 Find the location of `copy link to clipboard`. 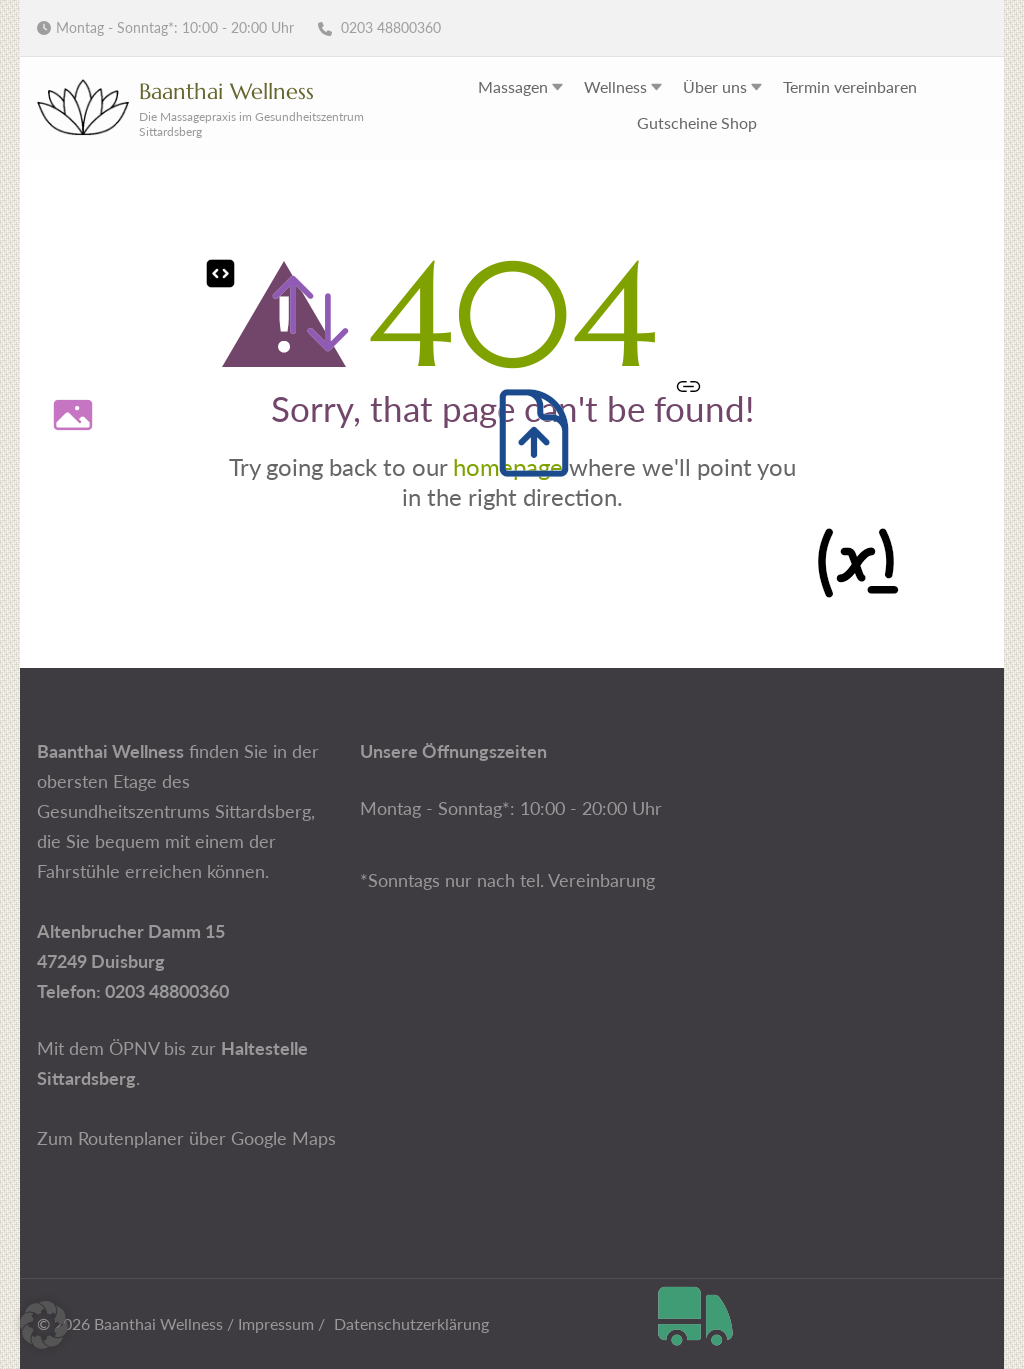

copy link to clipboard is located at coordinates (688, 386).